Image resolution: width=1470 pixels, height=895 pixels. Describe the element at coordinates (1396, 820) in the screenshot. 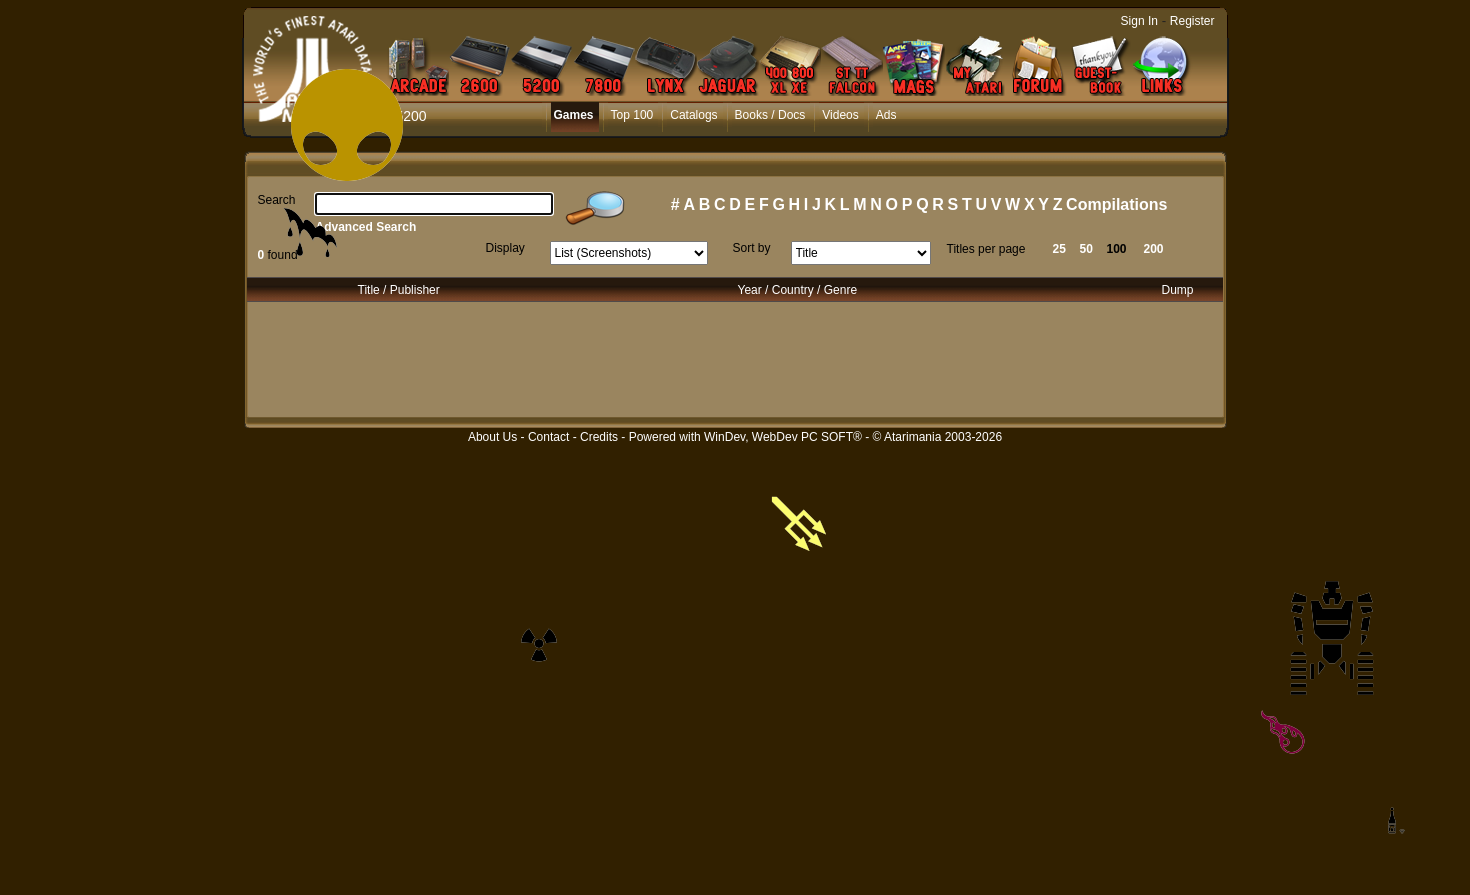

I see `select sake or Japanese beverage option` at that location.